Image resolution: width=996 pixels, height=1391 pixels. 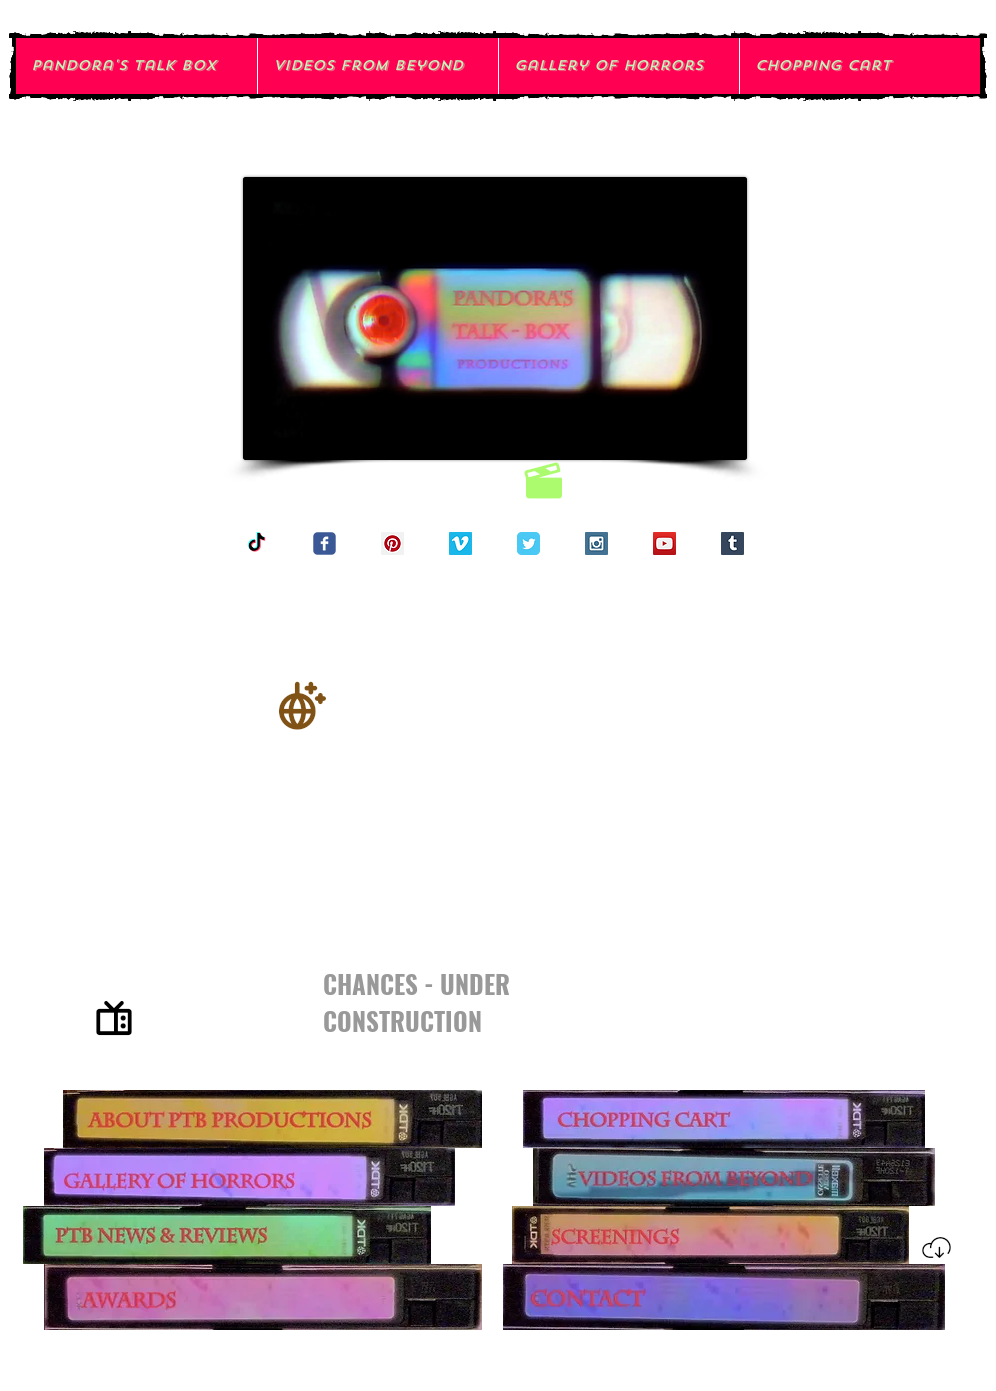 I want to click on access video or movie content, so click(x=544, y=482).